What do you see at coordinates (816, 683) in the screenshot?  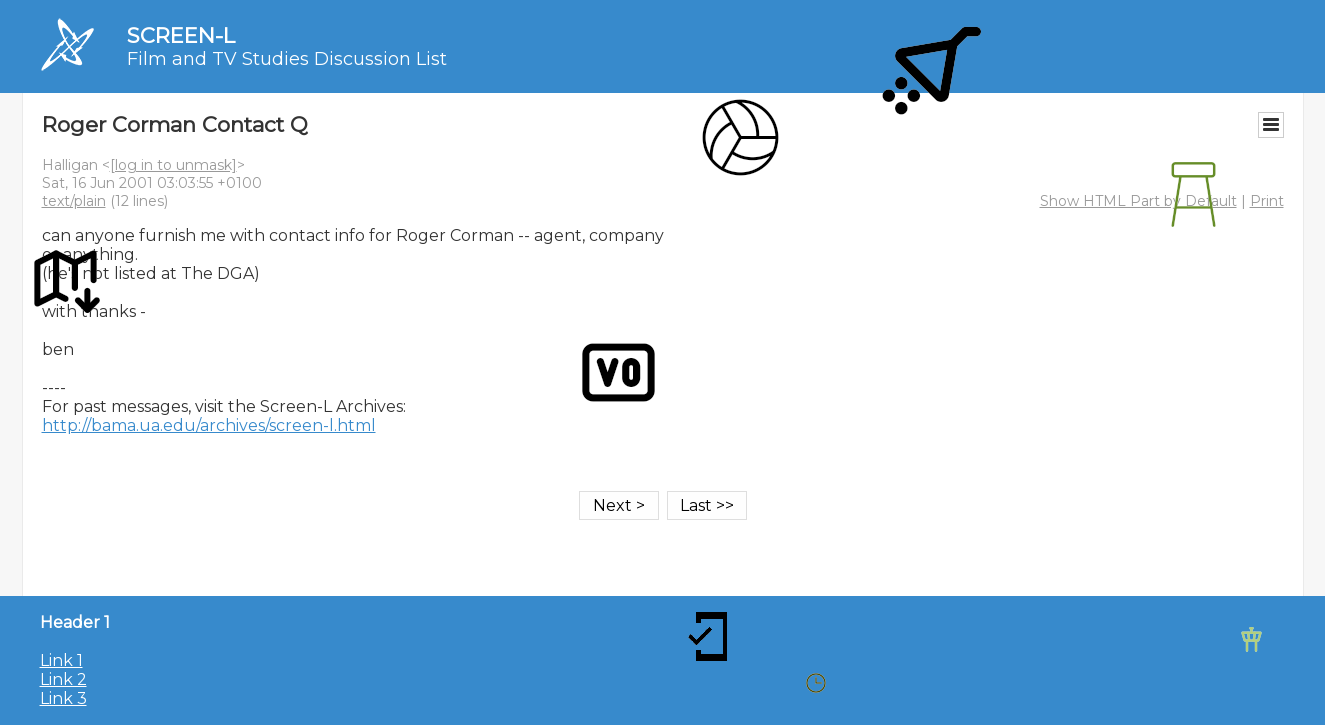 I see `view time or clock settings` at bounding box center [816, 683].